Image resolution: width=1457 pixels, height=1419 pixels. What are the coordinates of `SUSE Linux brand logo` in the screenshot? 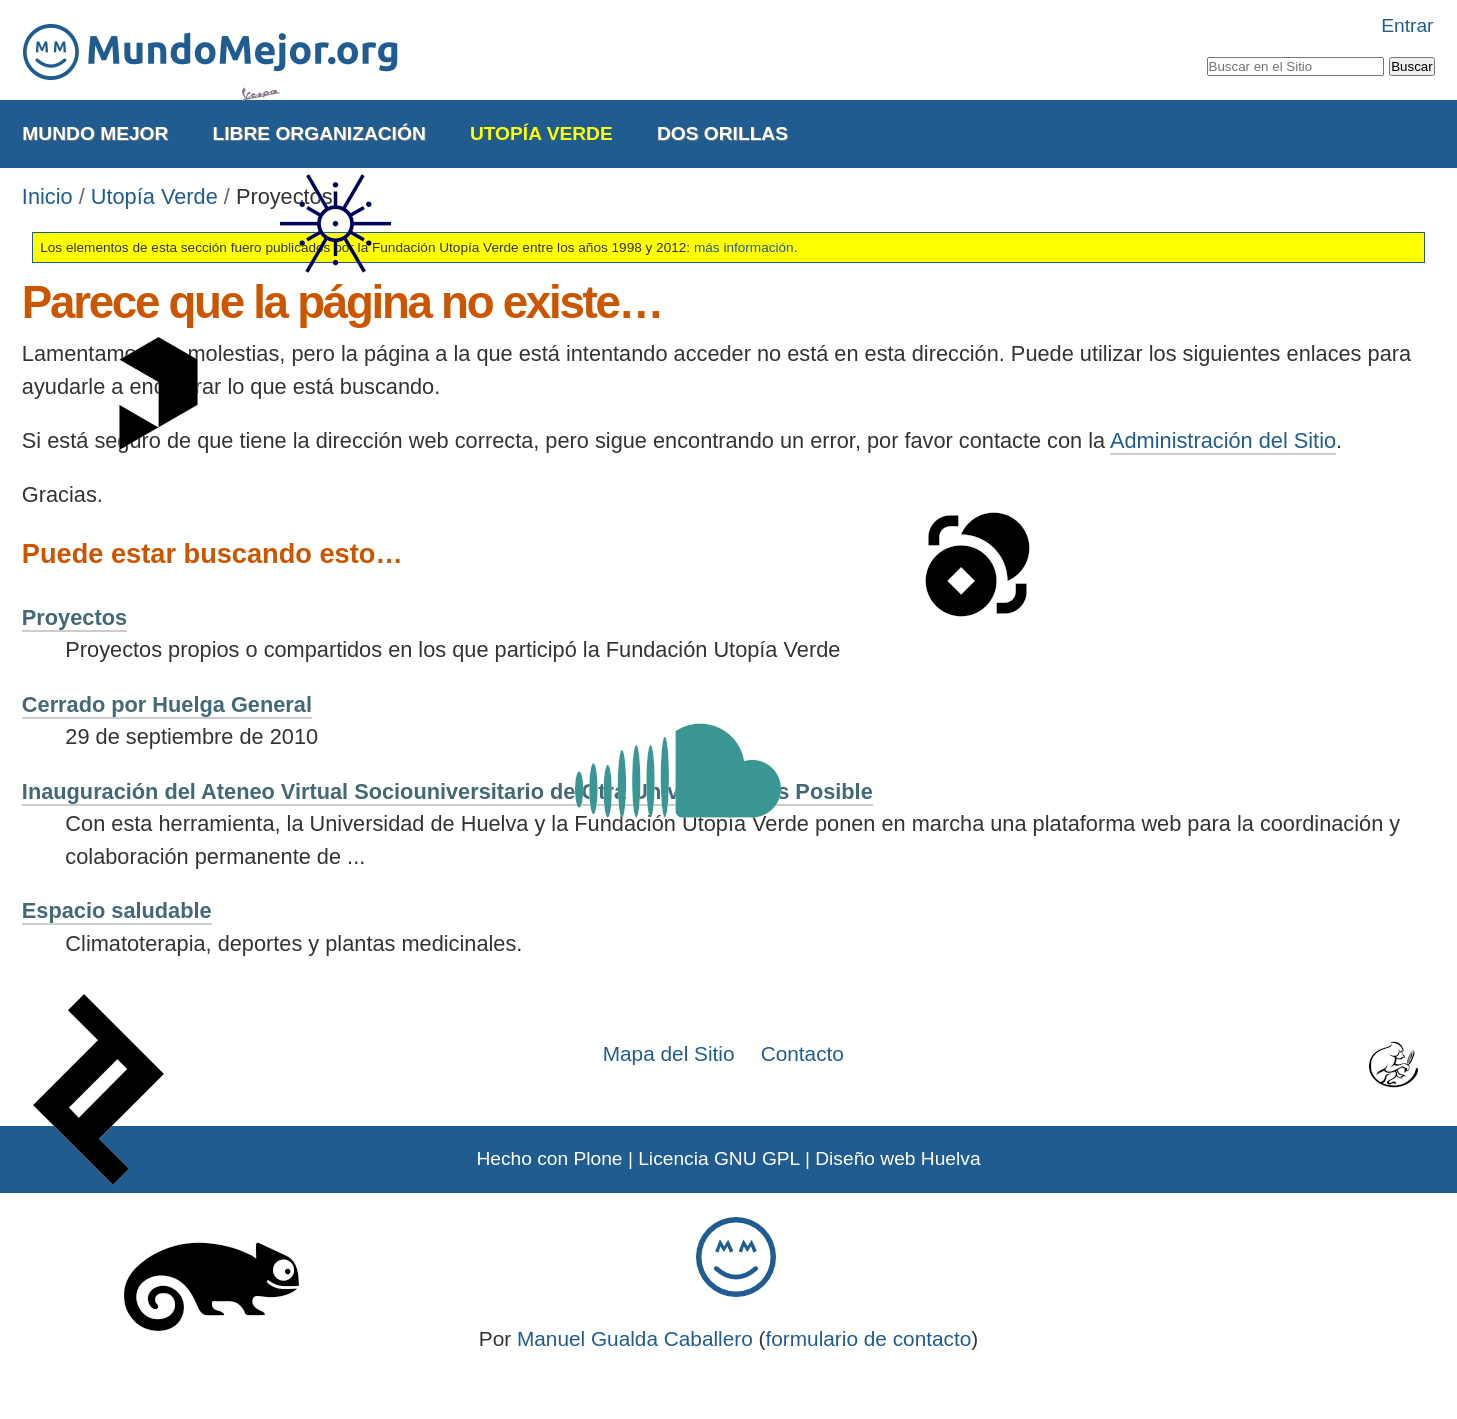 It's located at (211, 1286).